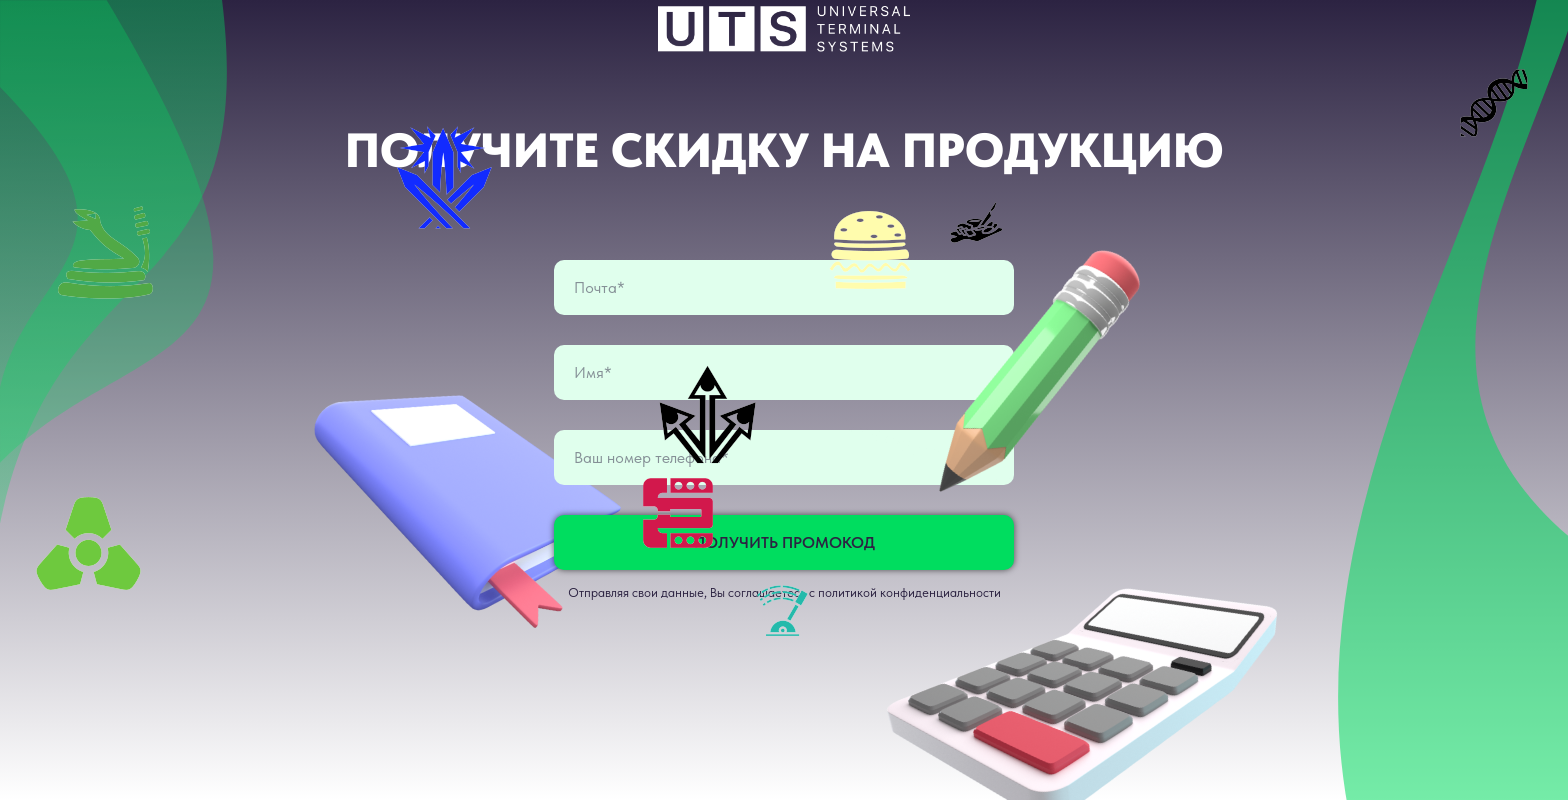 The width and height of the screenshot is (1568, 800). I want to click on indicates branching paths or multiple outcomes, so click(707, 415).